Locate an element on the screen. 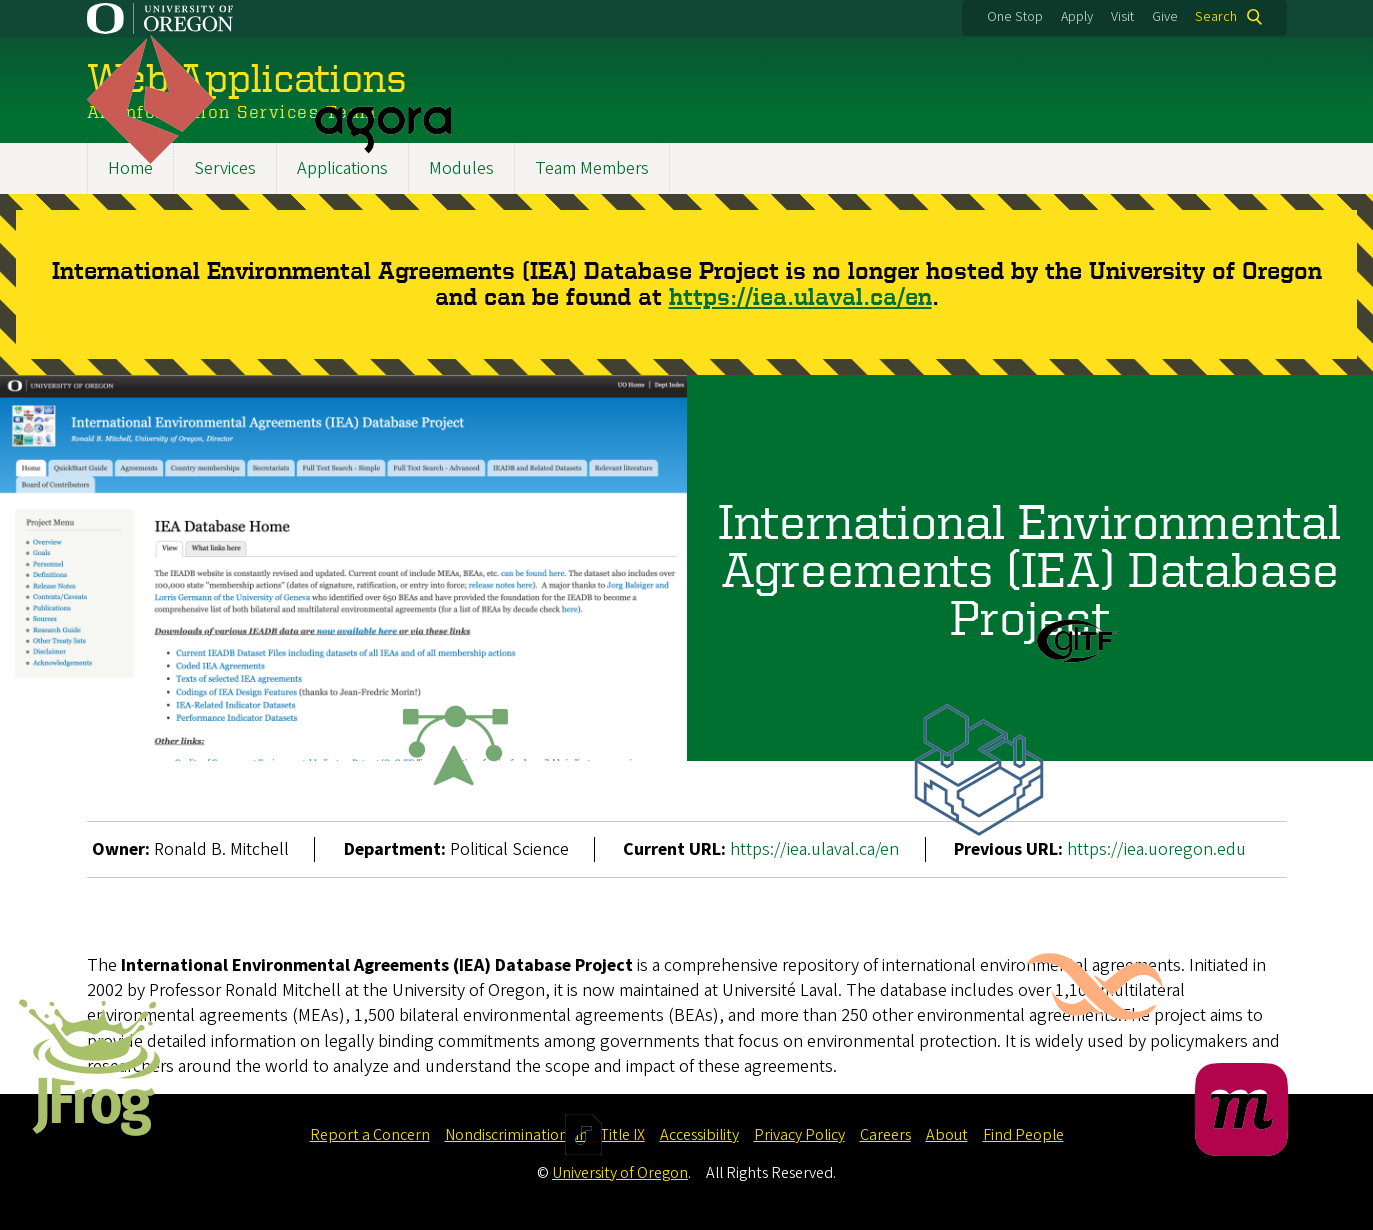 The height and width of the screenshot is (1230, 1373). open informatica application is located at coordinates (150, 99).